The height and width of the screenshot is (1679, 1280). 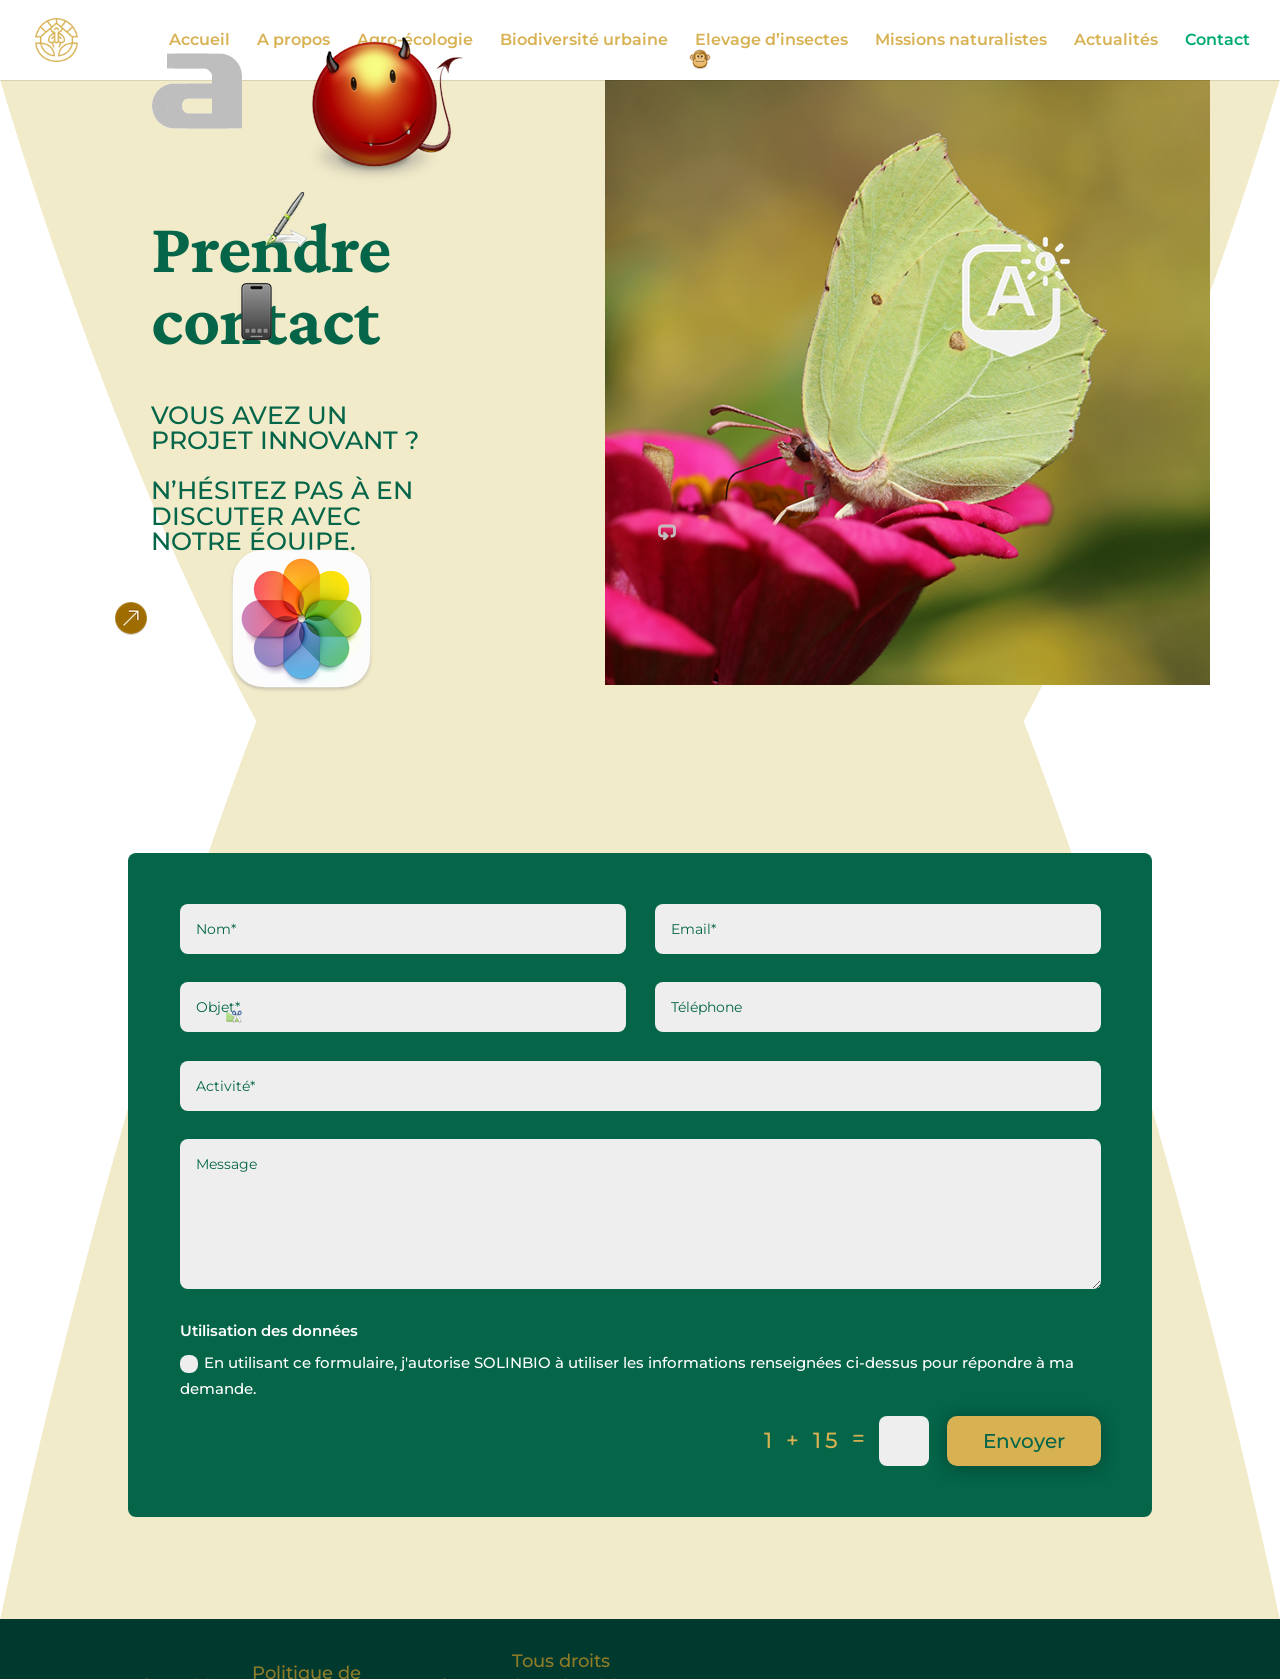 What do you see at coordinates (197, 91) in the screenshot?
I see `apply bold formatting to selected text` at bounding box center [197, 91].